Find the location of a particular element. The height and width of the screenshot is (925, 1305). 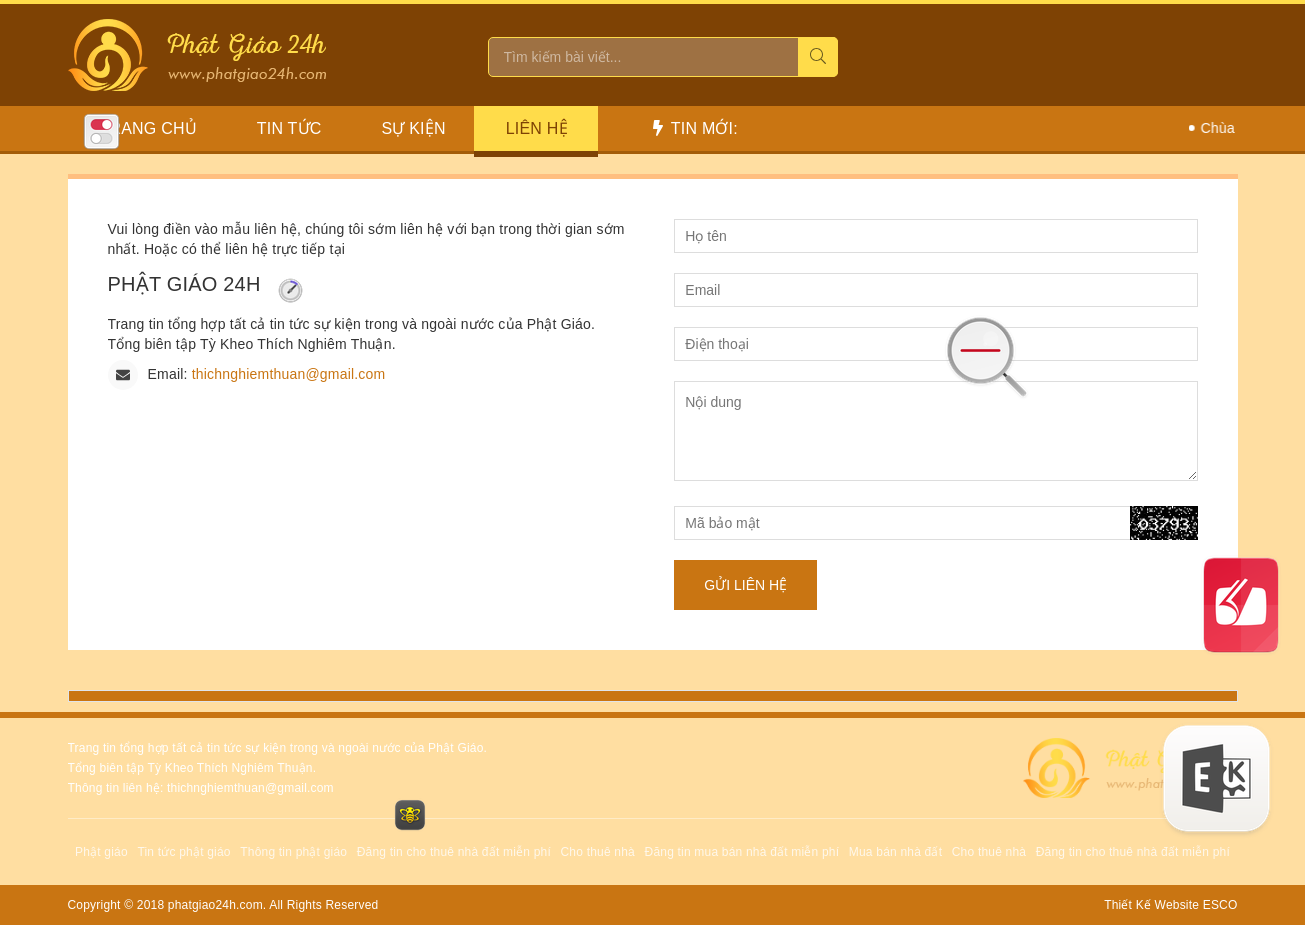

an eps vector file format is located at coordinates (1241, 605).